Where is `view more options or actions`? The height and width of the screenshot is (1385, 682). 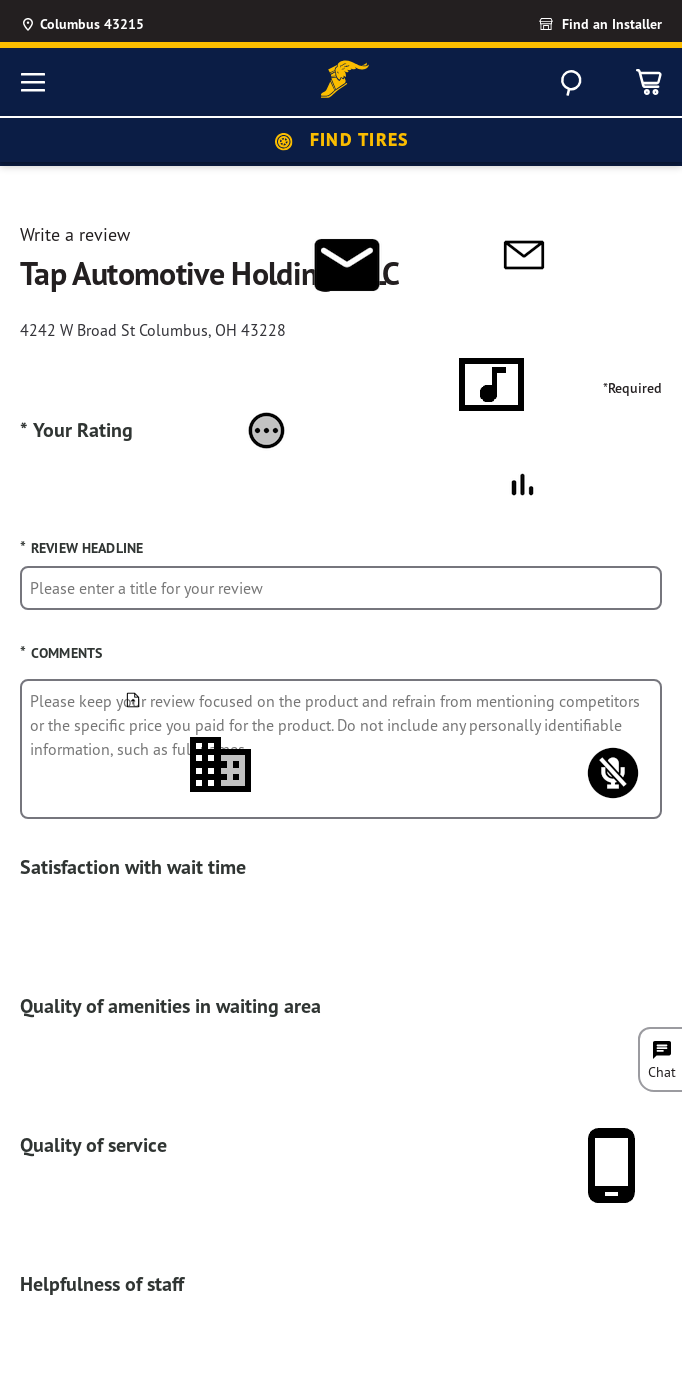 view more options or actions is located at coordinates (266, 430).